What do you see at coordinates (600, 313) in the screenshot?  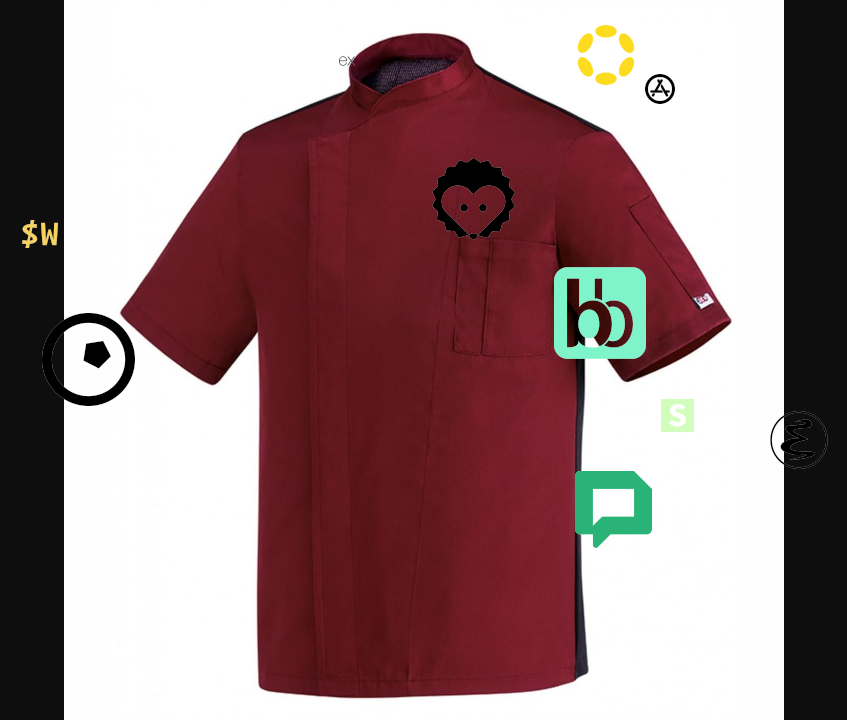 I see `open the bigbasket grocery delivery app` at bounding box center [600, 313].